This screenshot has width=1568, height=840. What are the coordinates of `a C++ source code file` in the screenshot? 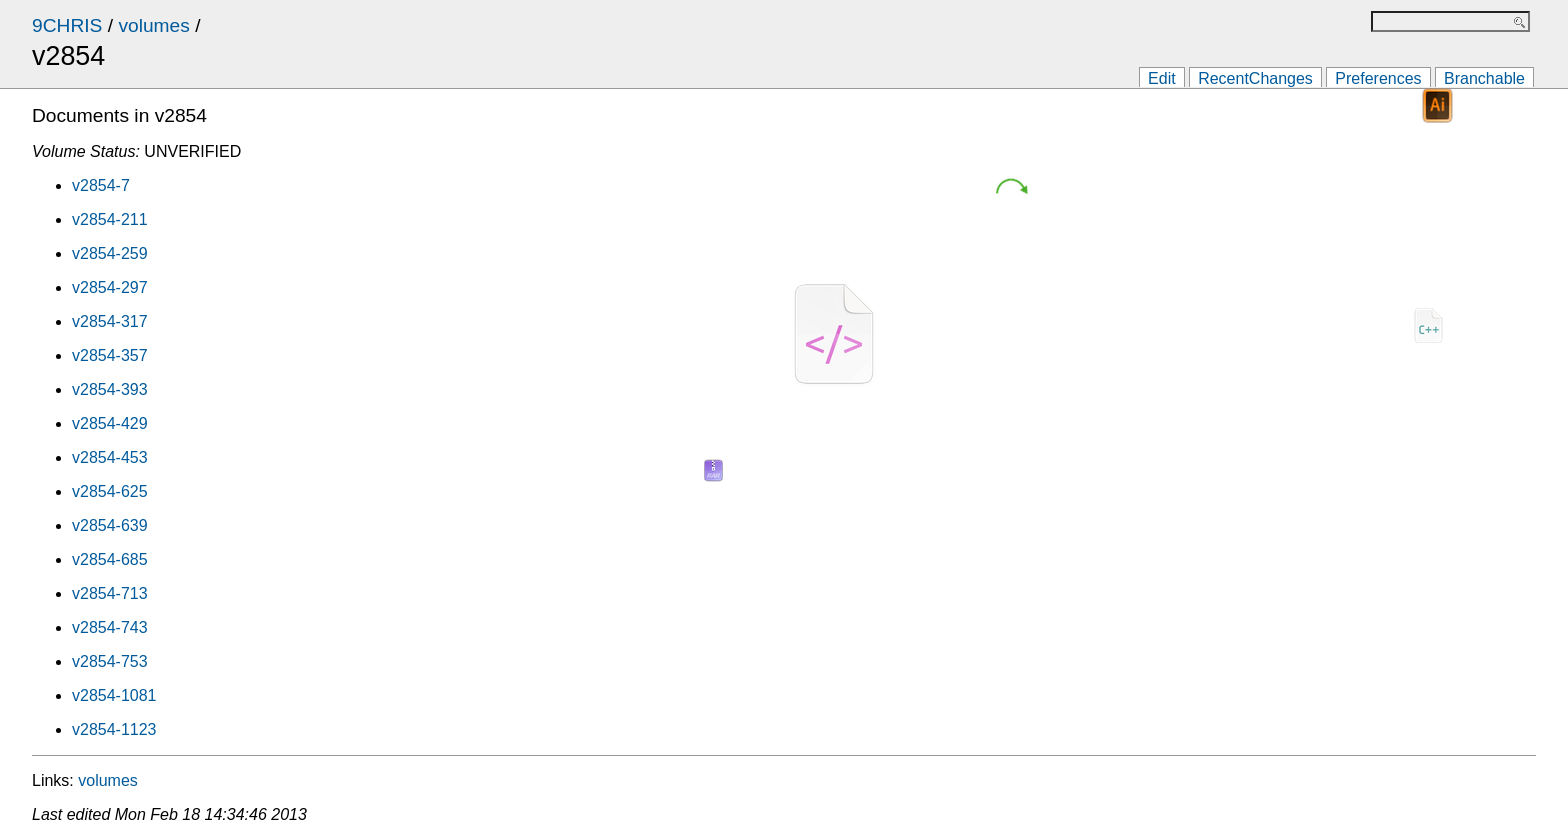 It's located at (1428, 325).